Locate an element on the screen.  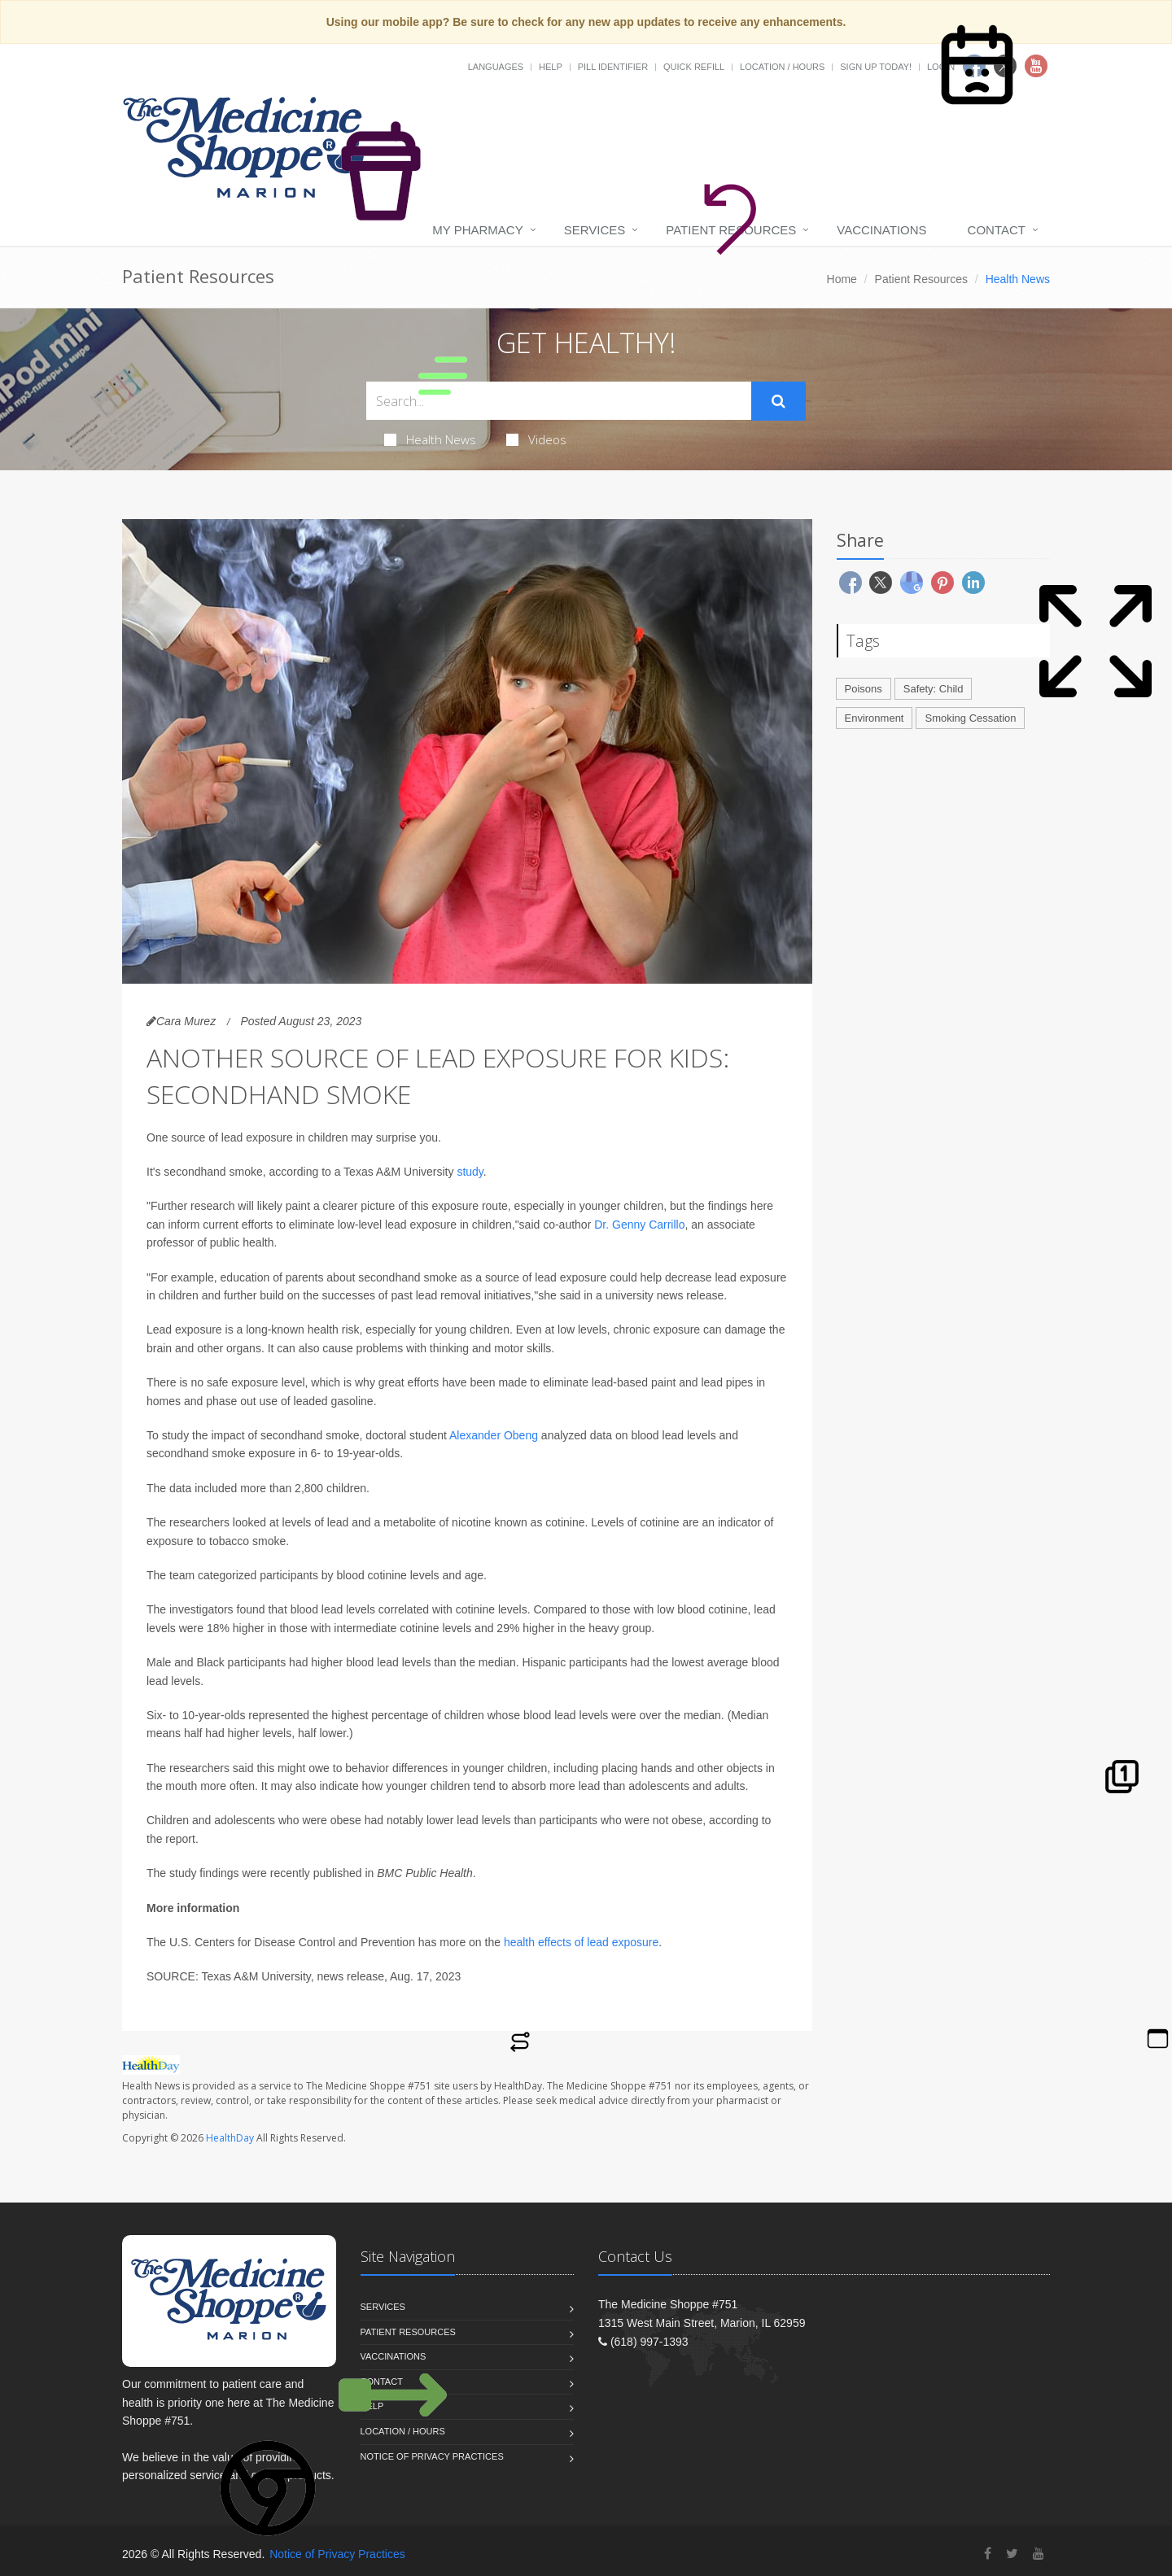
open multiple browser windows is located at coordinates (1157, 2038).